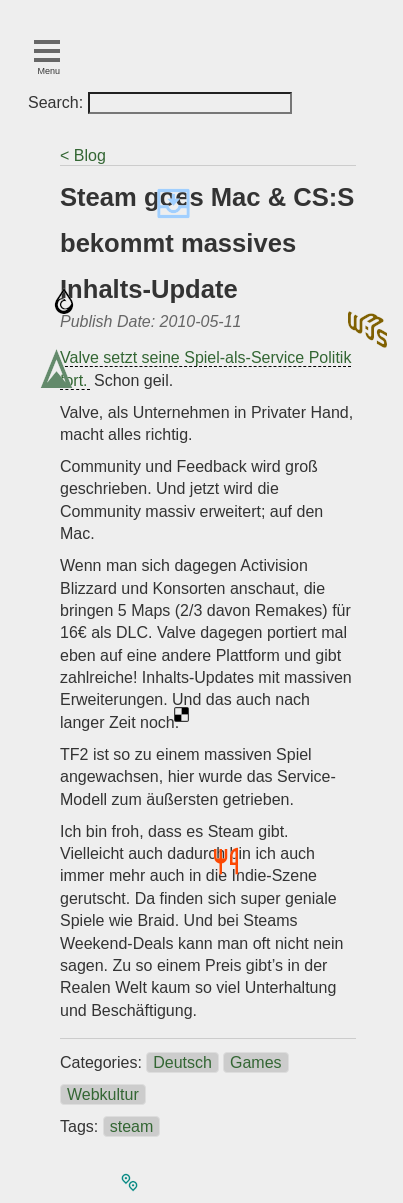 Image resolution: width=403 pixels, height=1203 pixels. I want to click on delicious social bookmarking service logo, so click(181, 714).